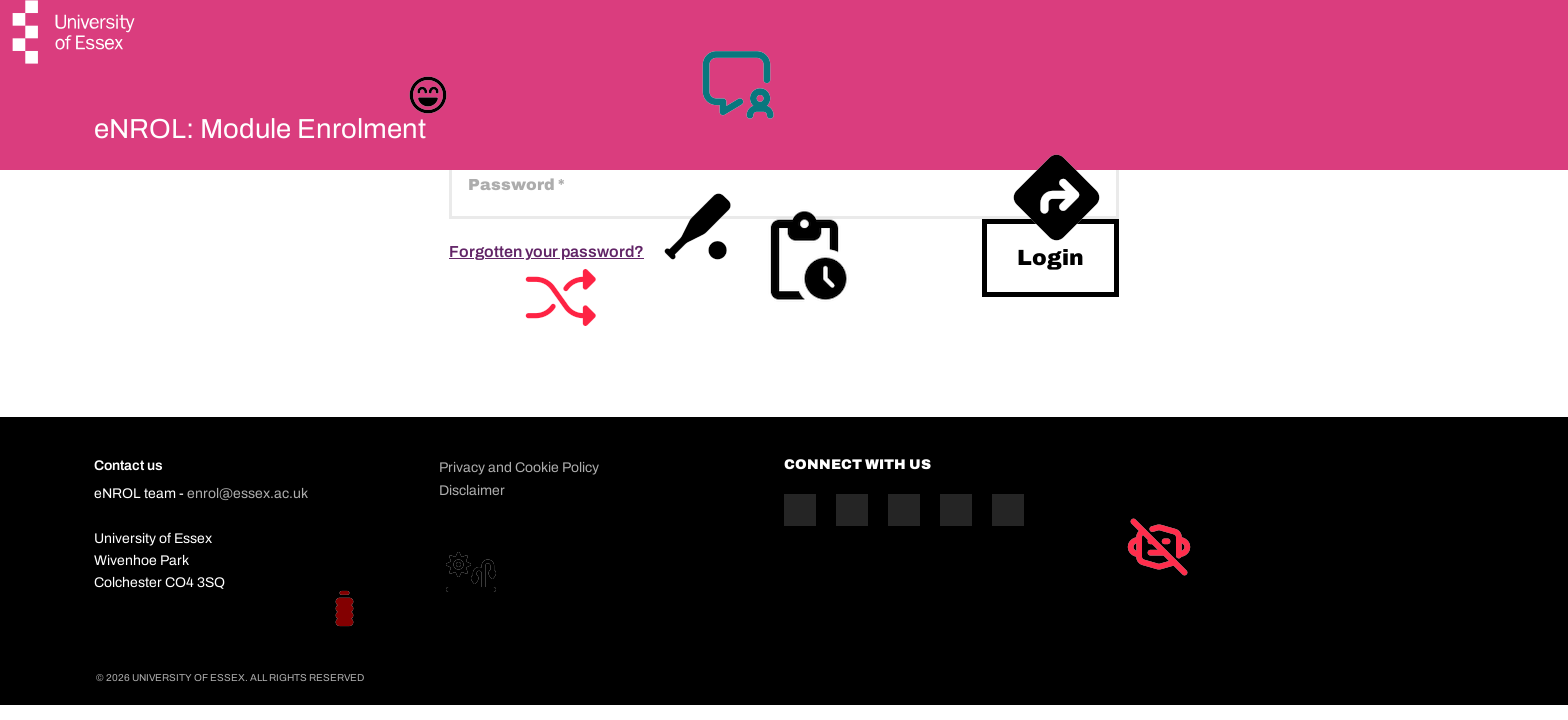 This screenshot has width=1568, height=720. What do you see at coordinates (344, 608) in the screenshot?
I see `track your water intake` at bounding box center [344, 608].